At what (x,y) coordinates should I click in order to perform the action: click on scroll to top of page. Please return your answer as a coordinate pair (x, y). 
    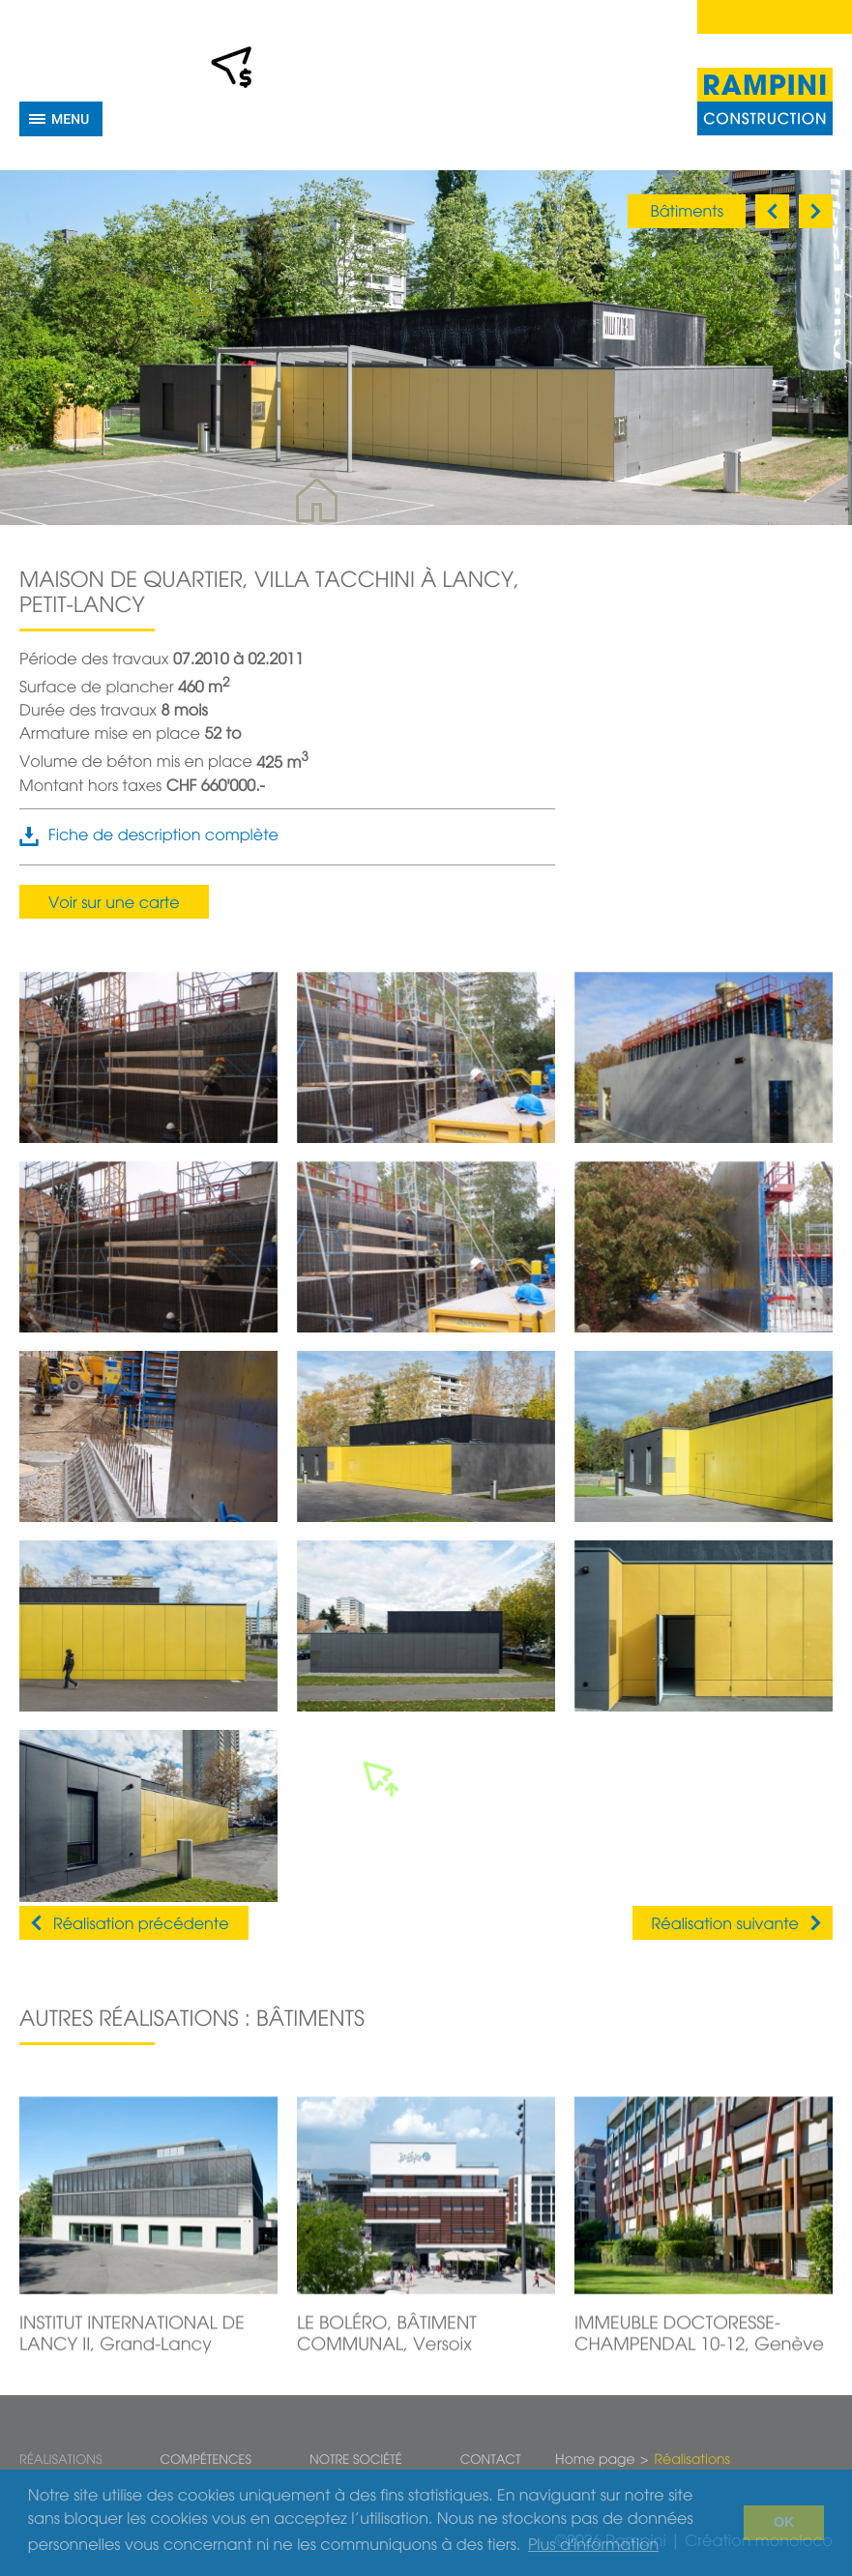
    Looking at the image, I should click on (379, 1777).